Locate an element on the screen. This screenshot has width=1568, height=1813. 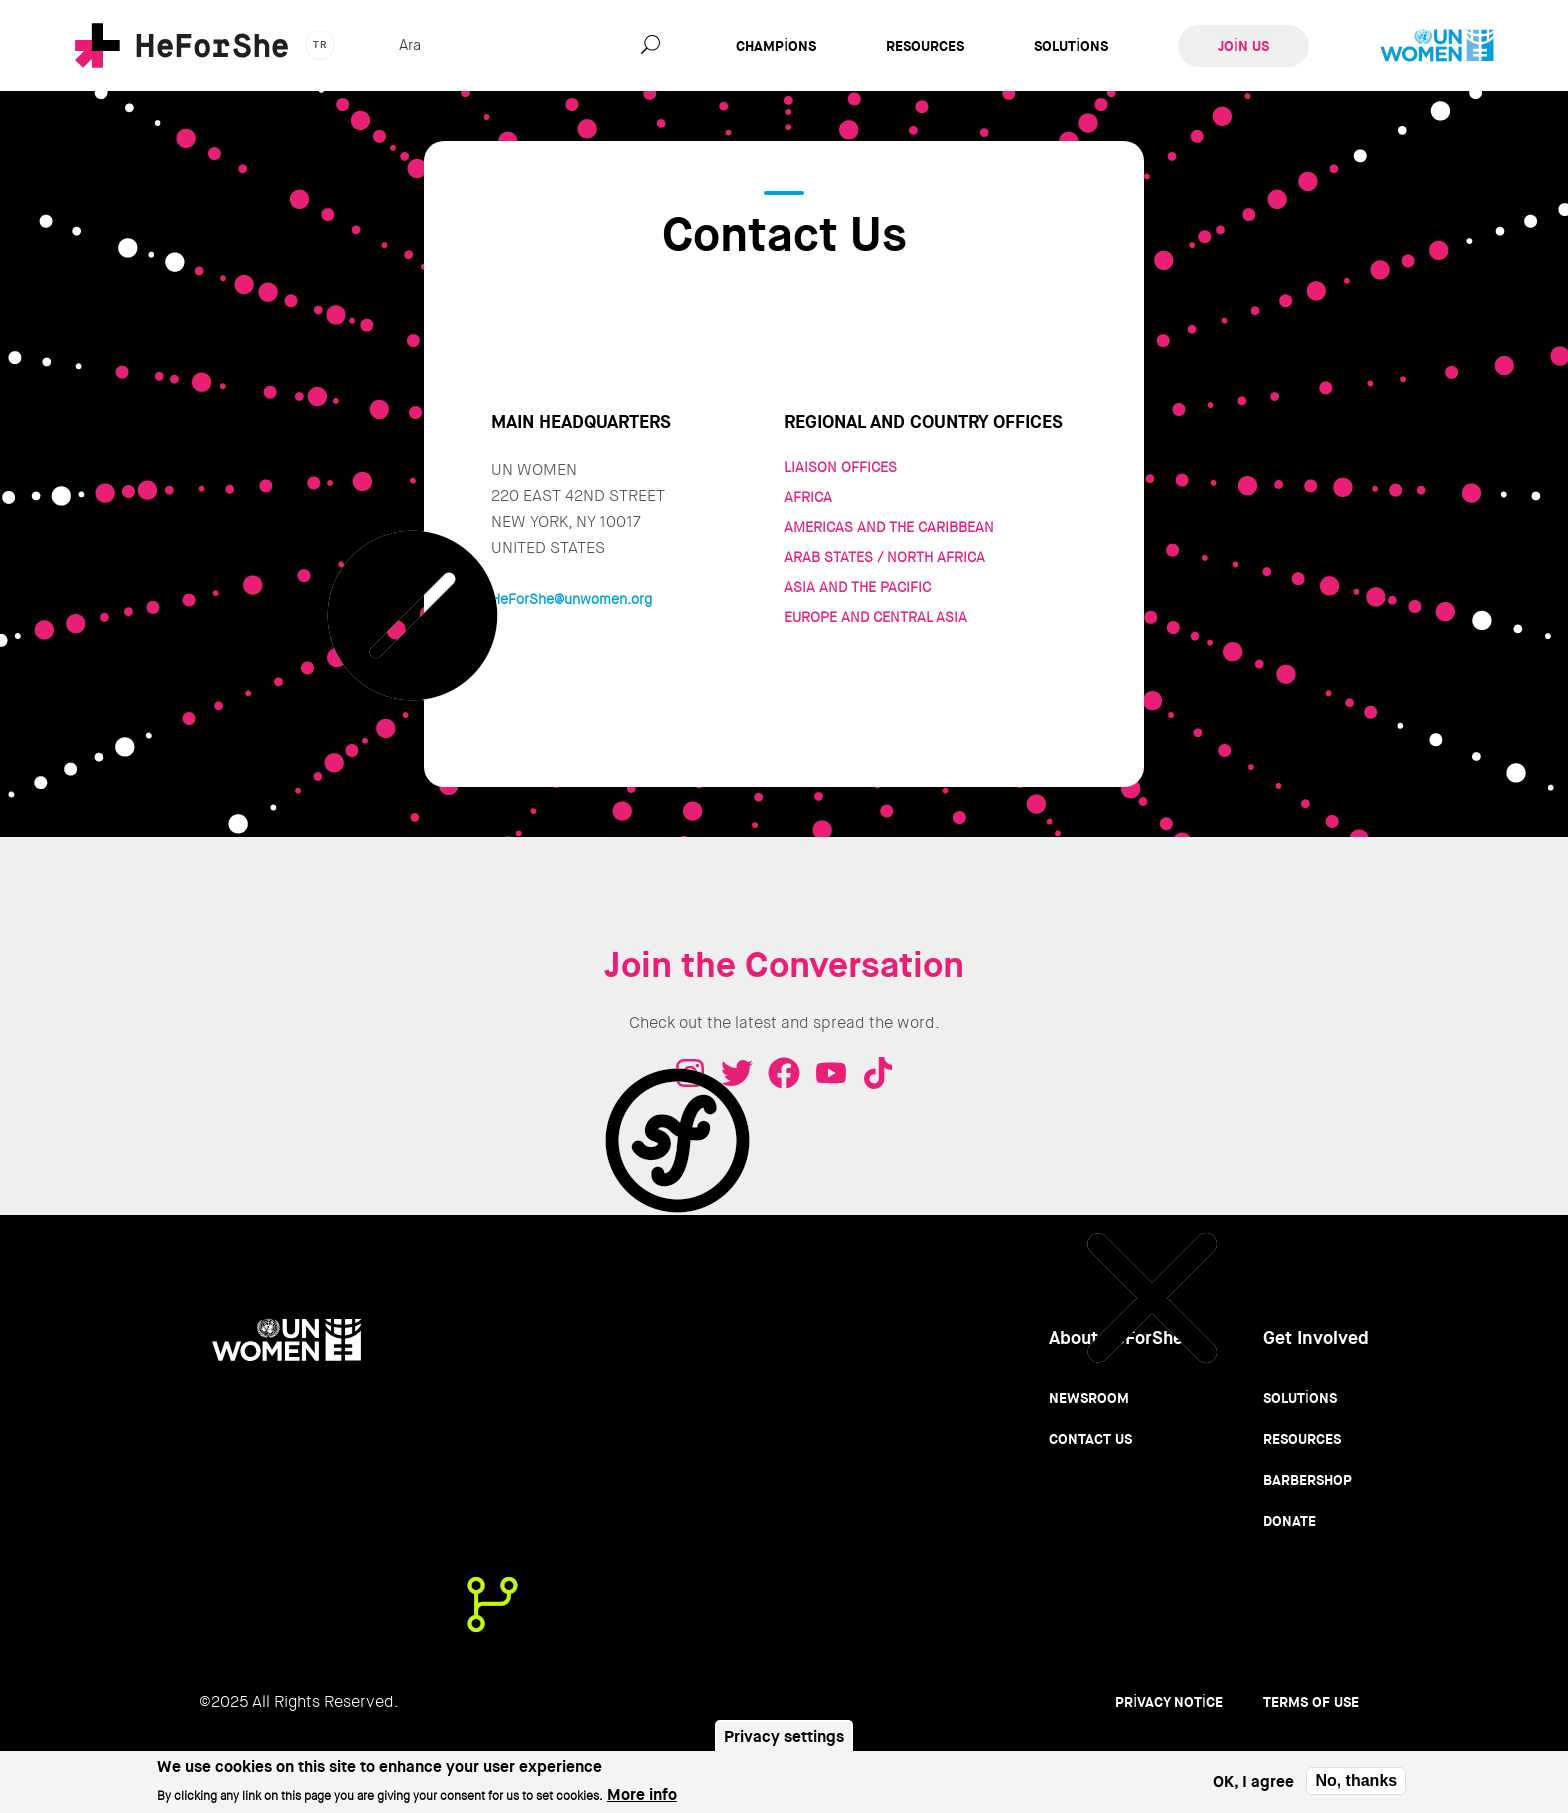
view repository branches is located at coordinates (492, 1604).